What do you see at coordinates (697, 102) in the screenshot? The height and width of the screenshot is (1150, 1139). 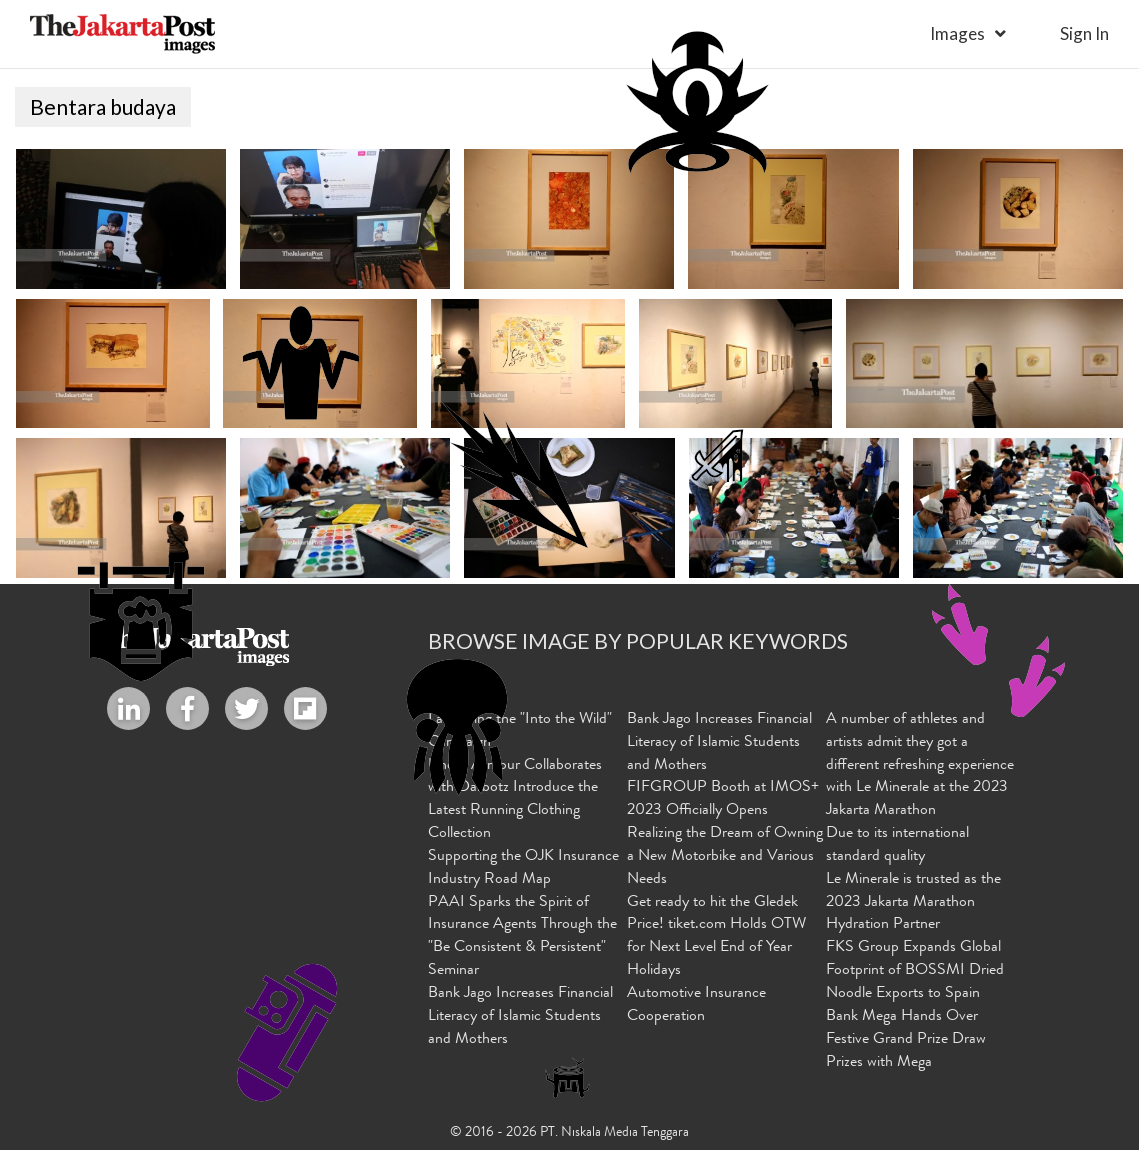 I see `abstract game character or creature icon` at bounding box center [697, 102].